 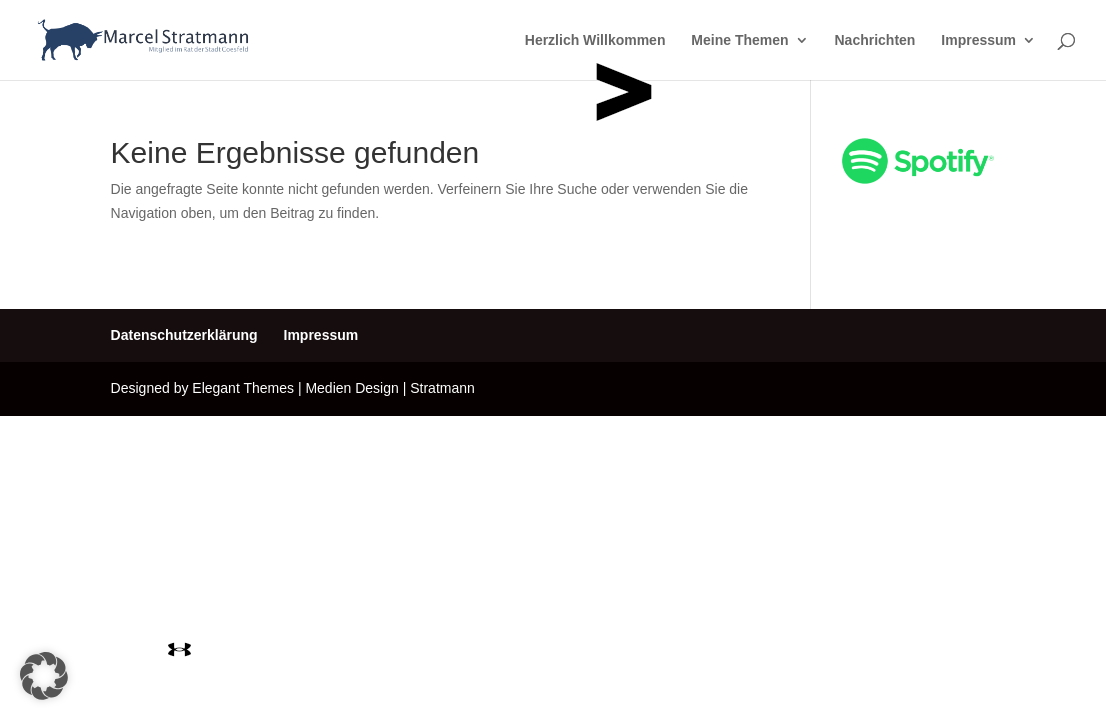 What do you see at coordinates (624, 92) in the screenshot?
I see `accenture company logo` at bounding box center [624, 92].